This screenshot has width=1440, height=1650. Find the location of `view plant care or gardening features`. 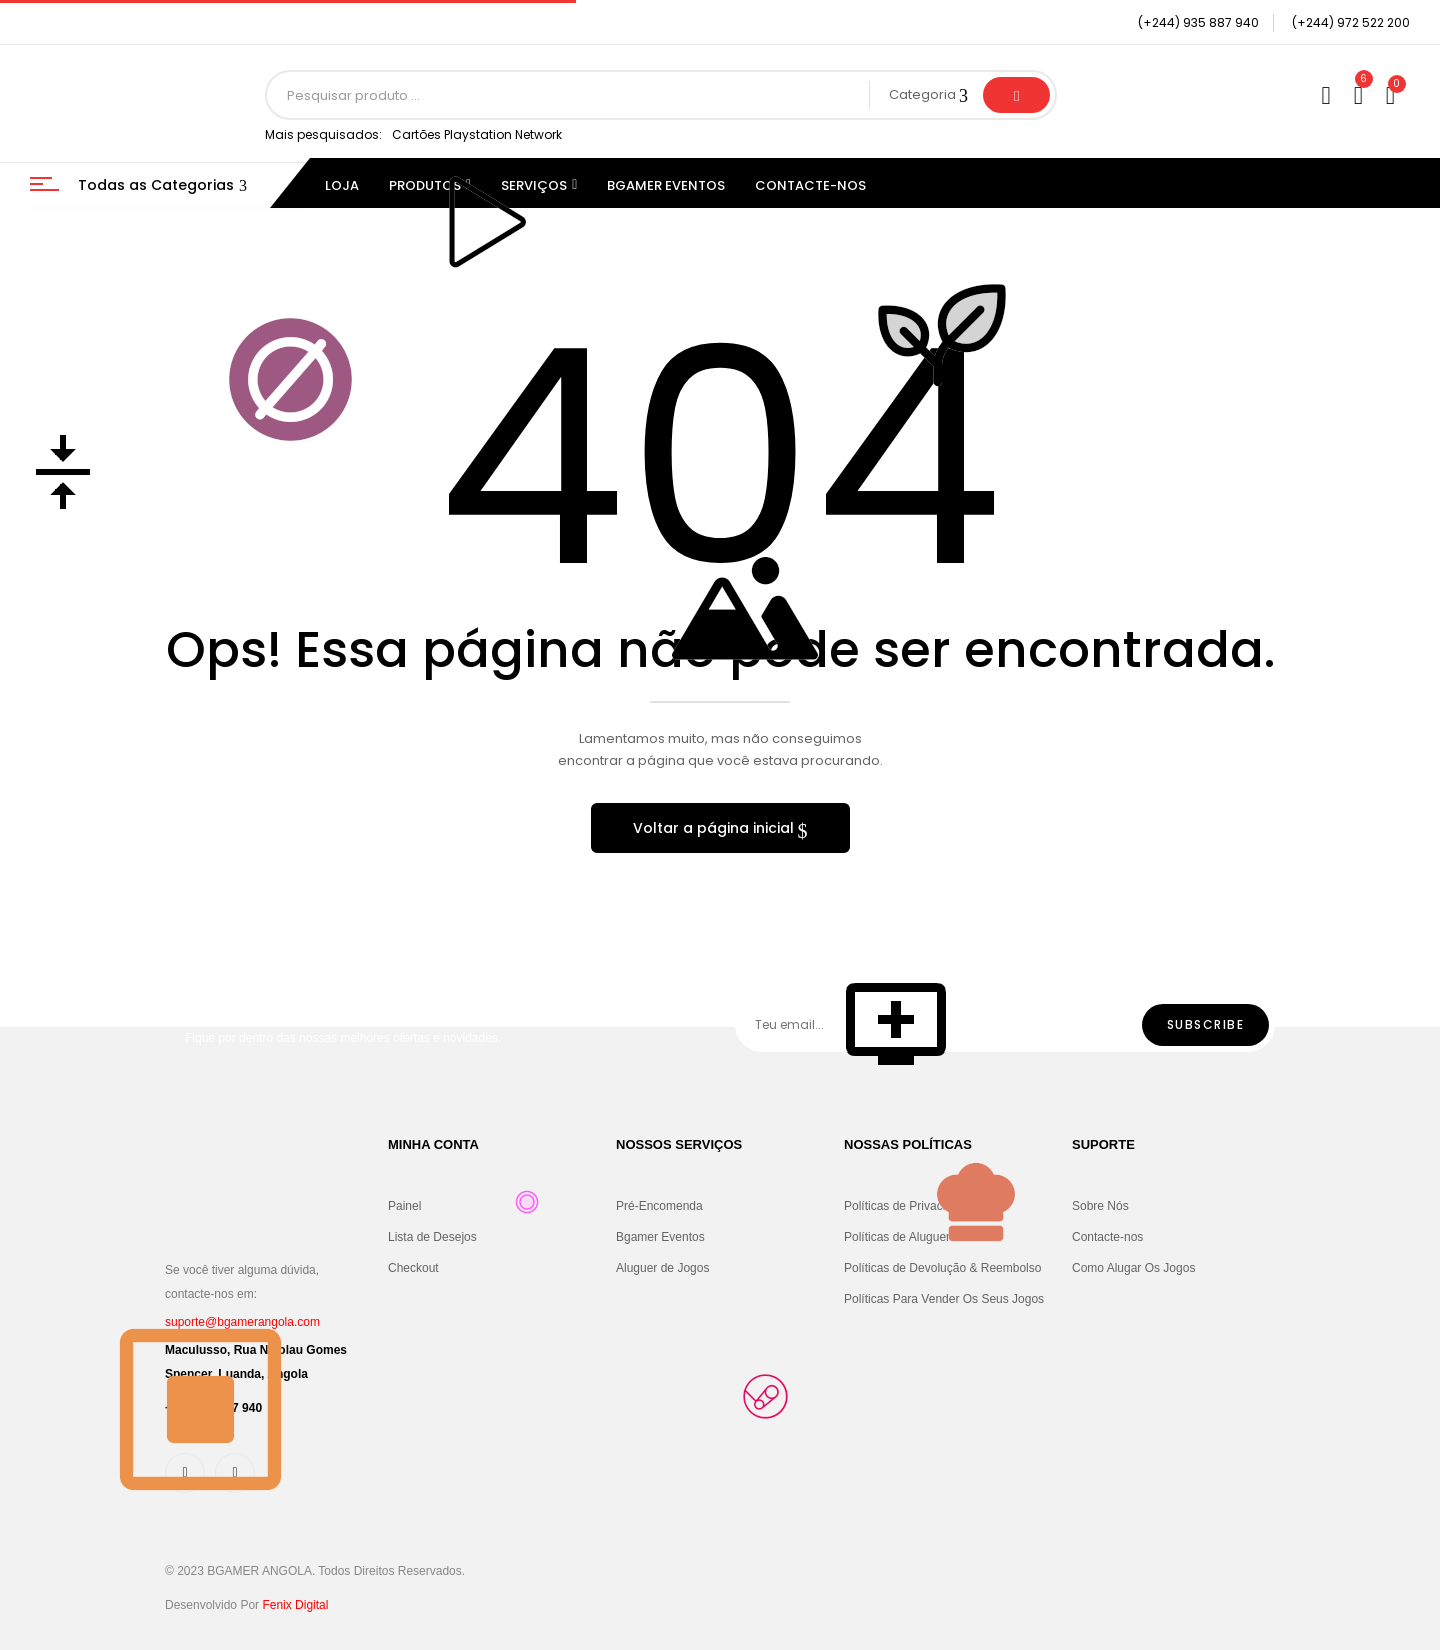

view plant care or gardening features is located at coordinates (942, 331).